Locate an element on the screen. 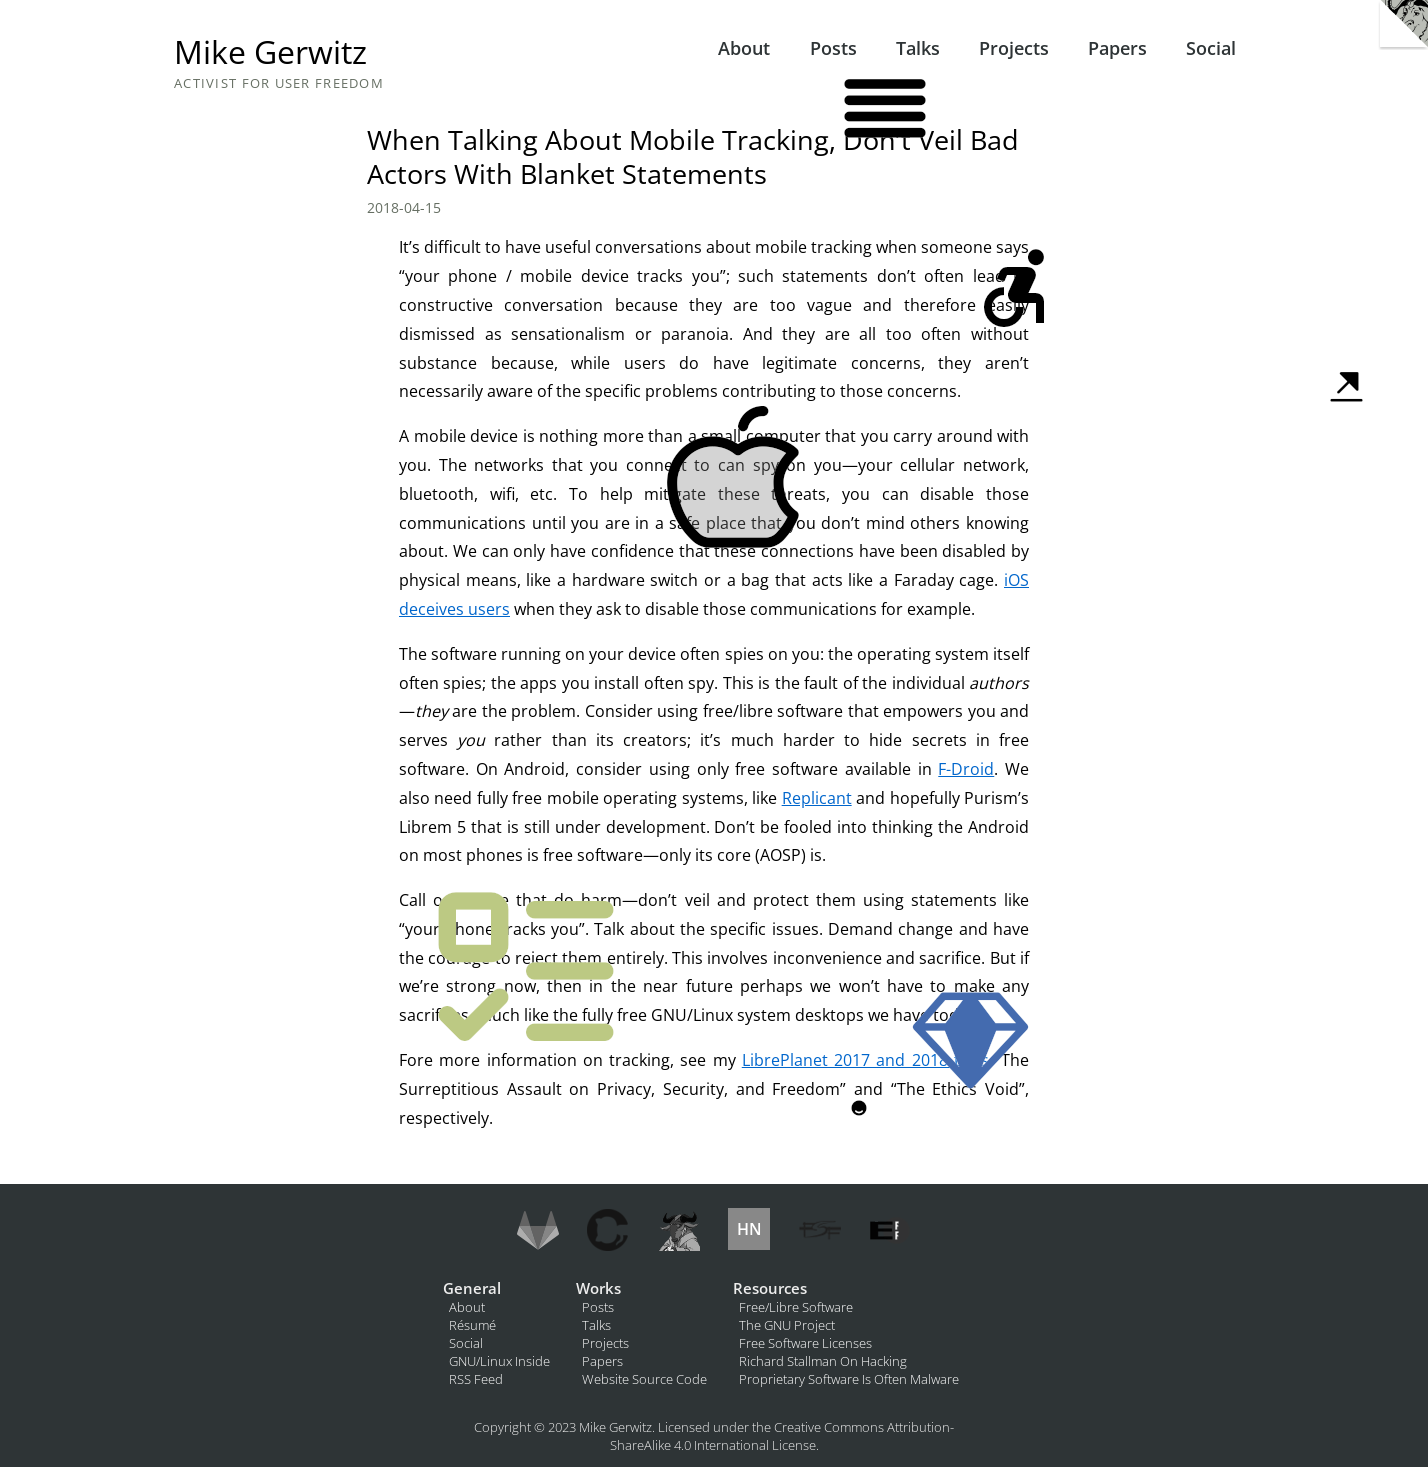 The image size is (1428, 1467). apply inner shadow effect to bottom edge is located at coordinates (859, 1108).